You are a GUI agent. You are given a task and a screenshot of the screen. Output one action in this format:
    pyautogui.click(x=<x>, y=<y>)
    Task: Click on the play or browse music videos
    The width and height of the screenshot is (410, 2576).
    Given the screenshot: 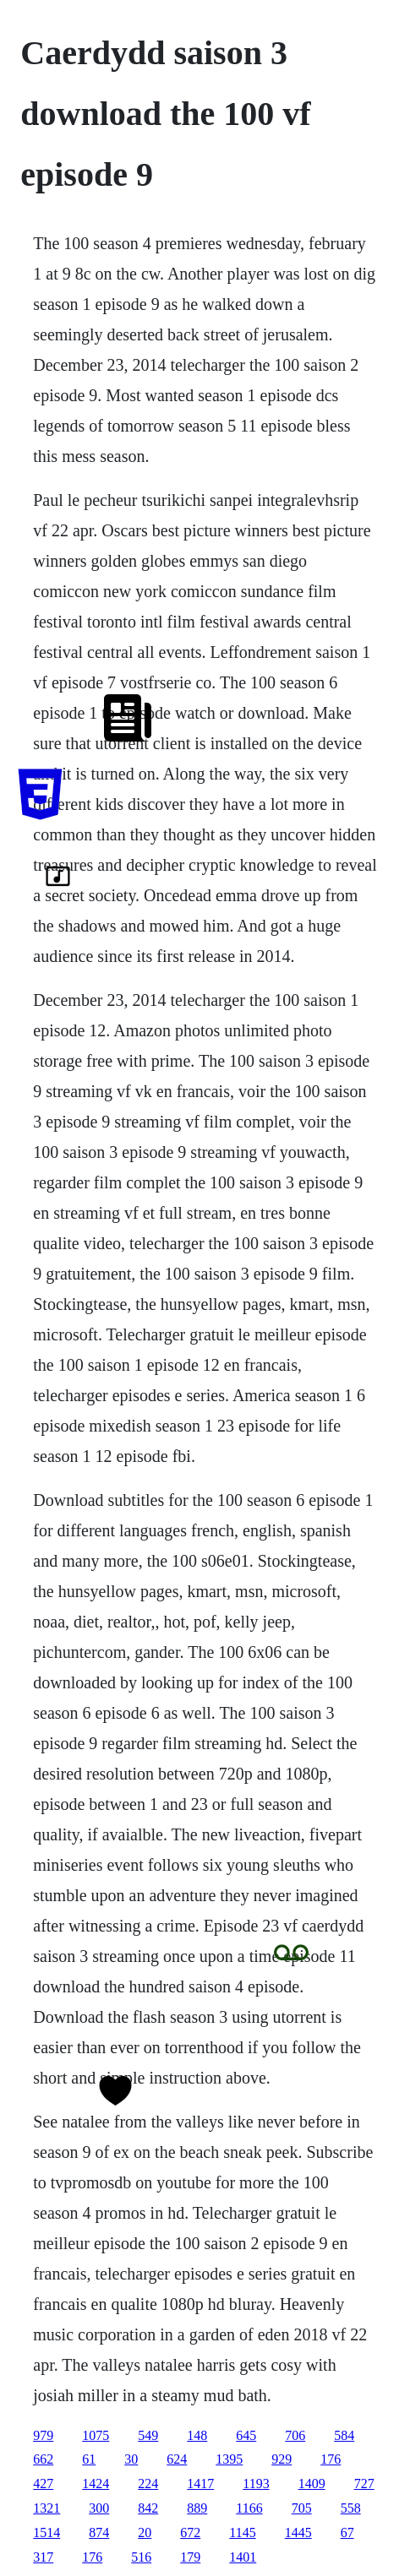 What is the action you would take?
    pyautogui.click(x=57, y=876)
    